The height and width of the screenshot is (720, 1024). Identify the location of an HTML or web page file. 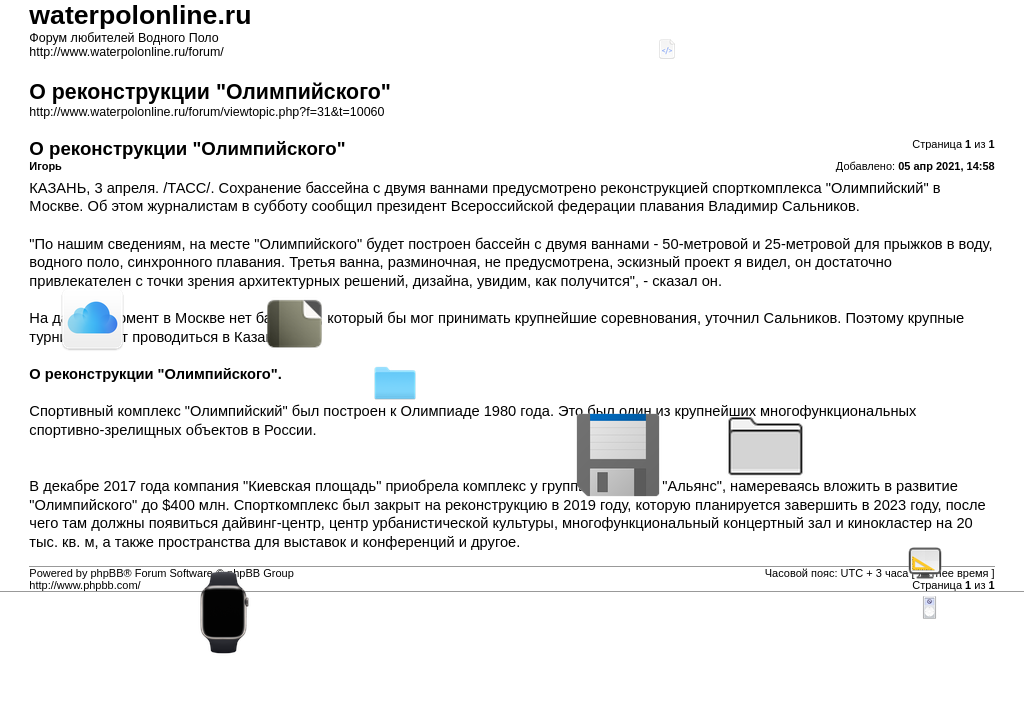
(667, 49).